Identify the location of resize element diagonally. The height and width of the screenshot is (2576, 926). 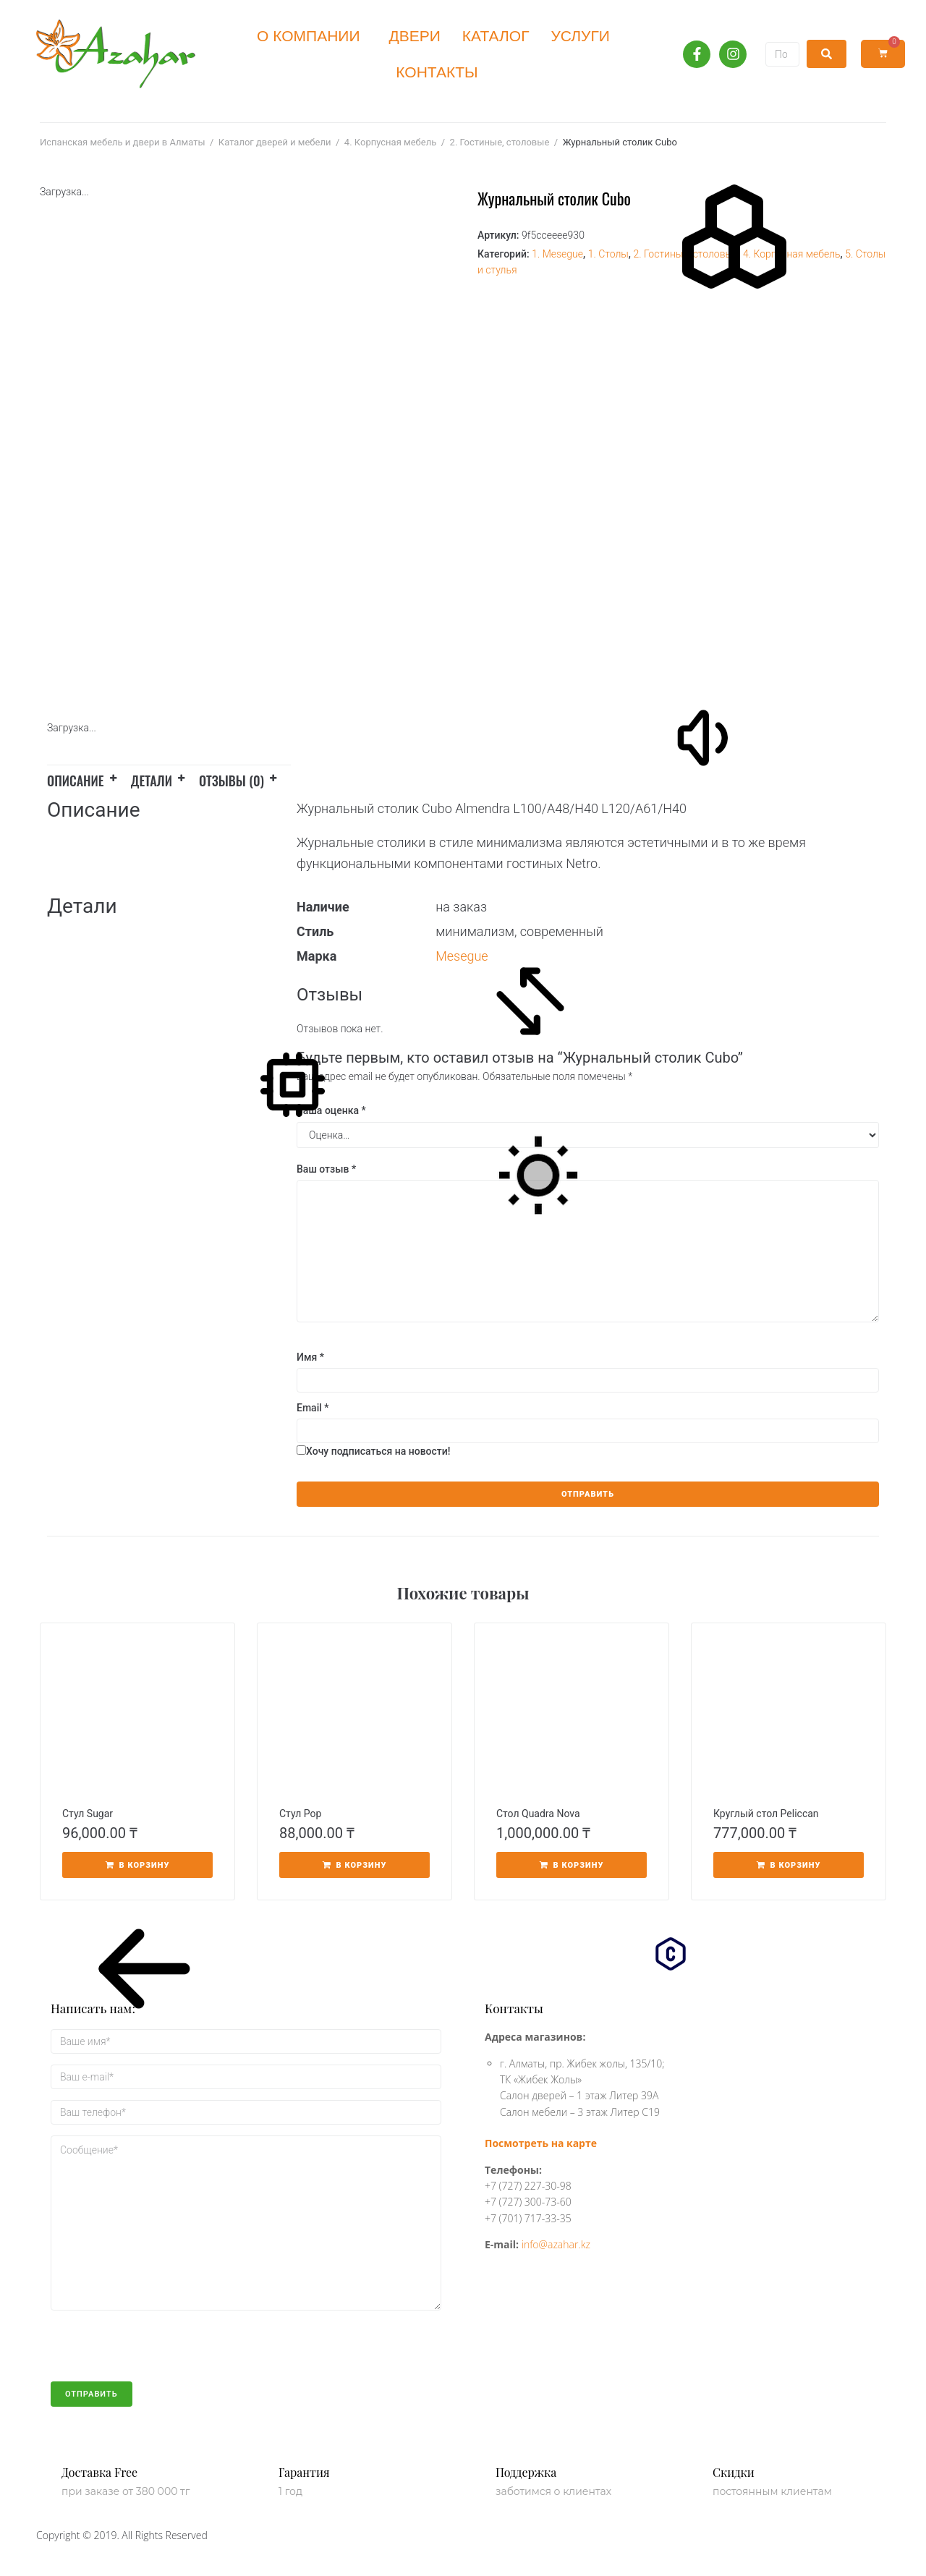
(530, 1001).